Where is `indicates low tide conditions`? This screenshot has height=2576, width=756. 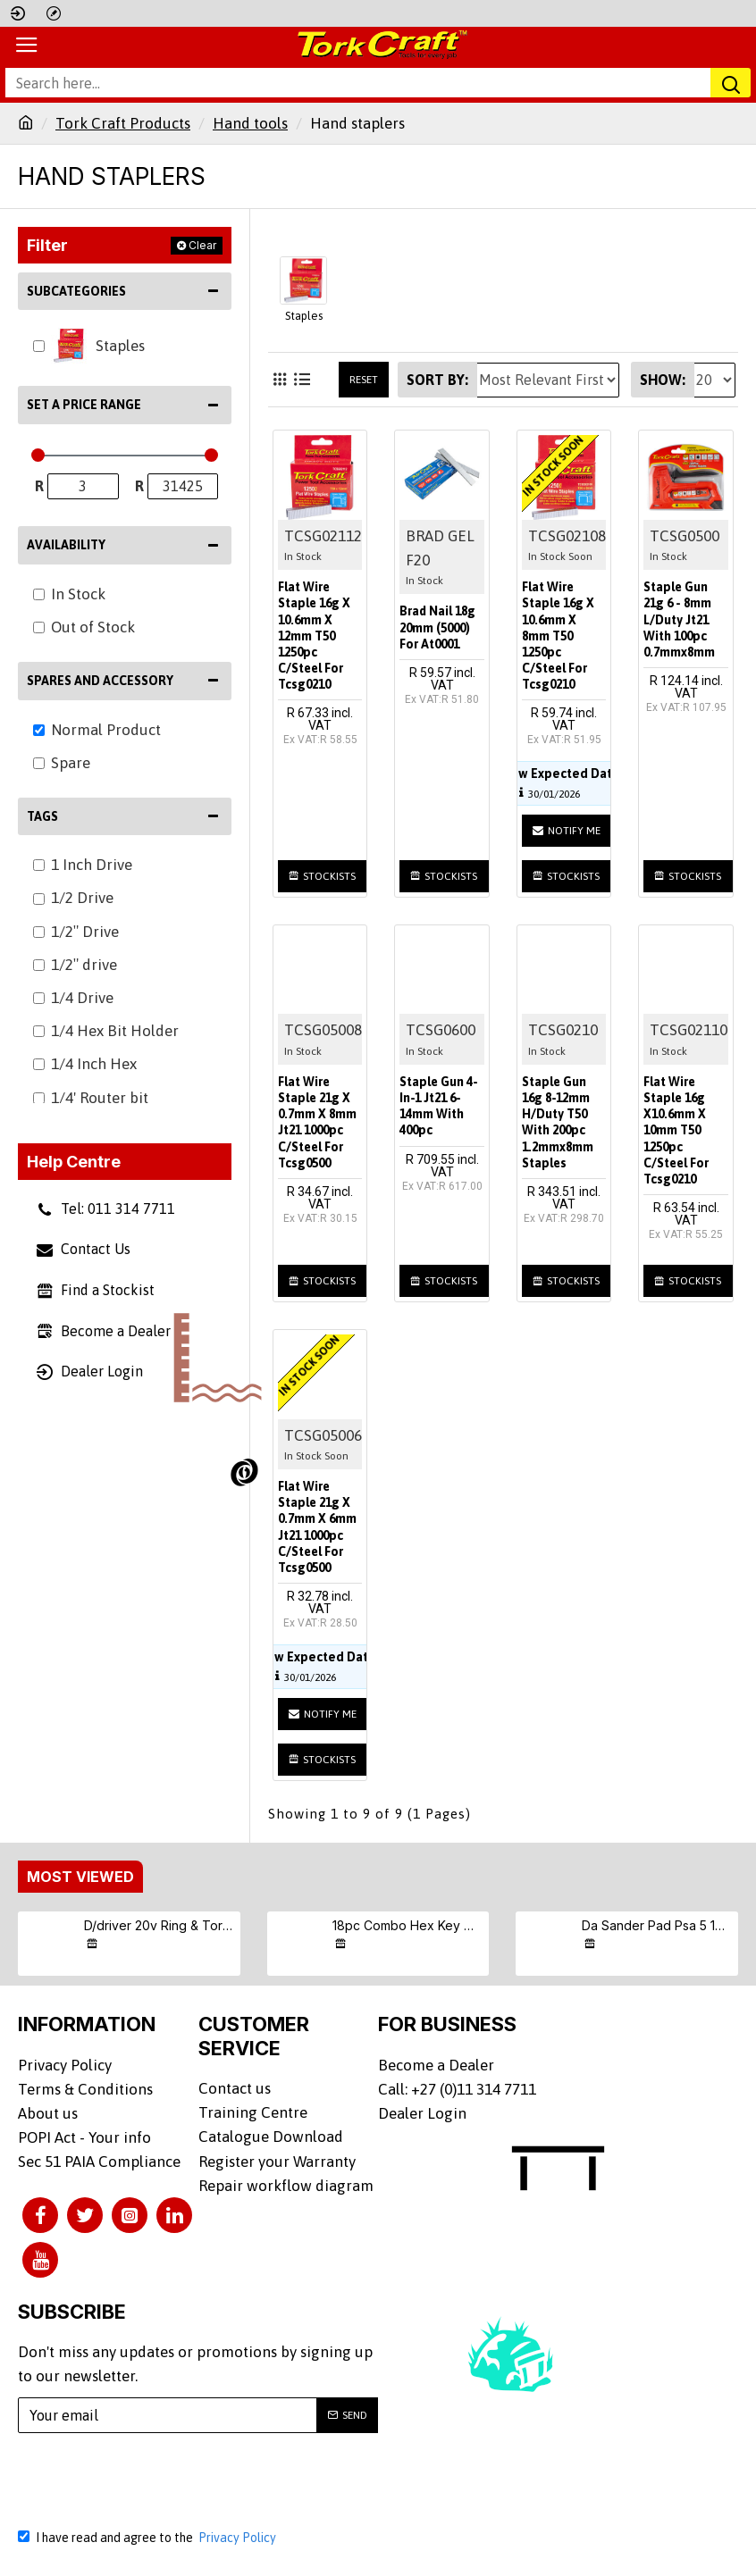
indicates low tide conditions is located at coordinates (215, 1358).